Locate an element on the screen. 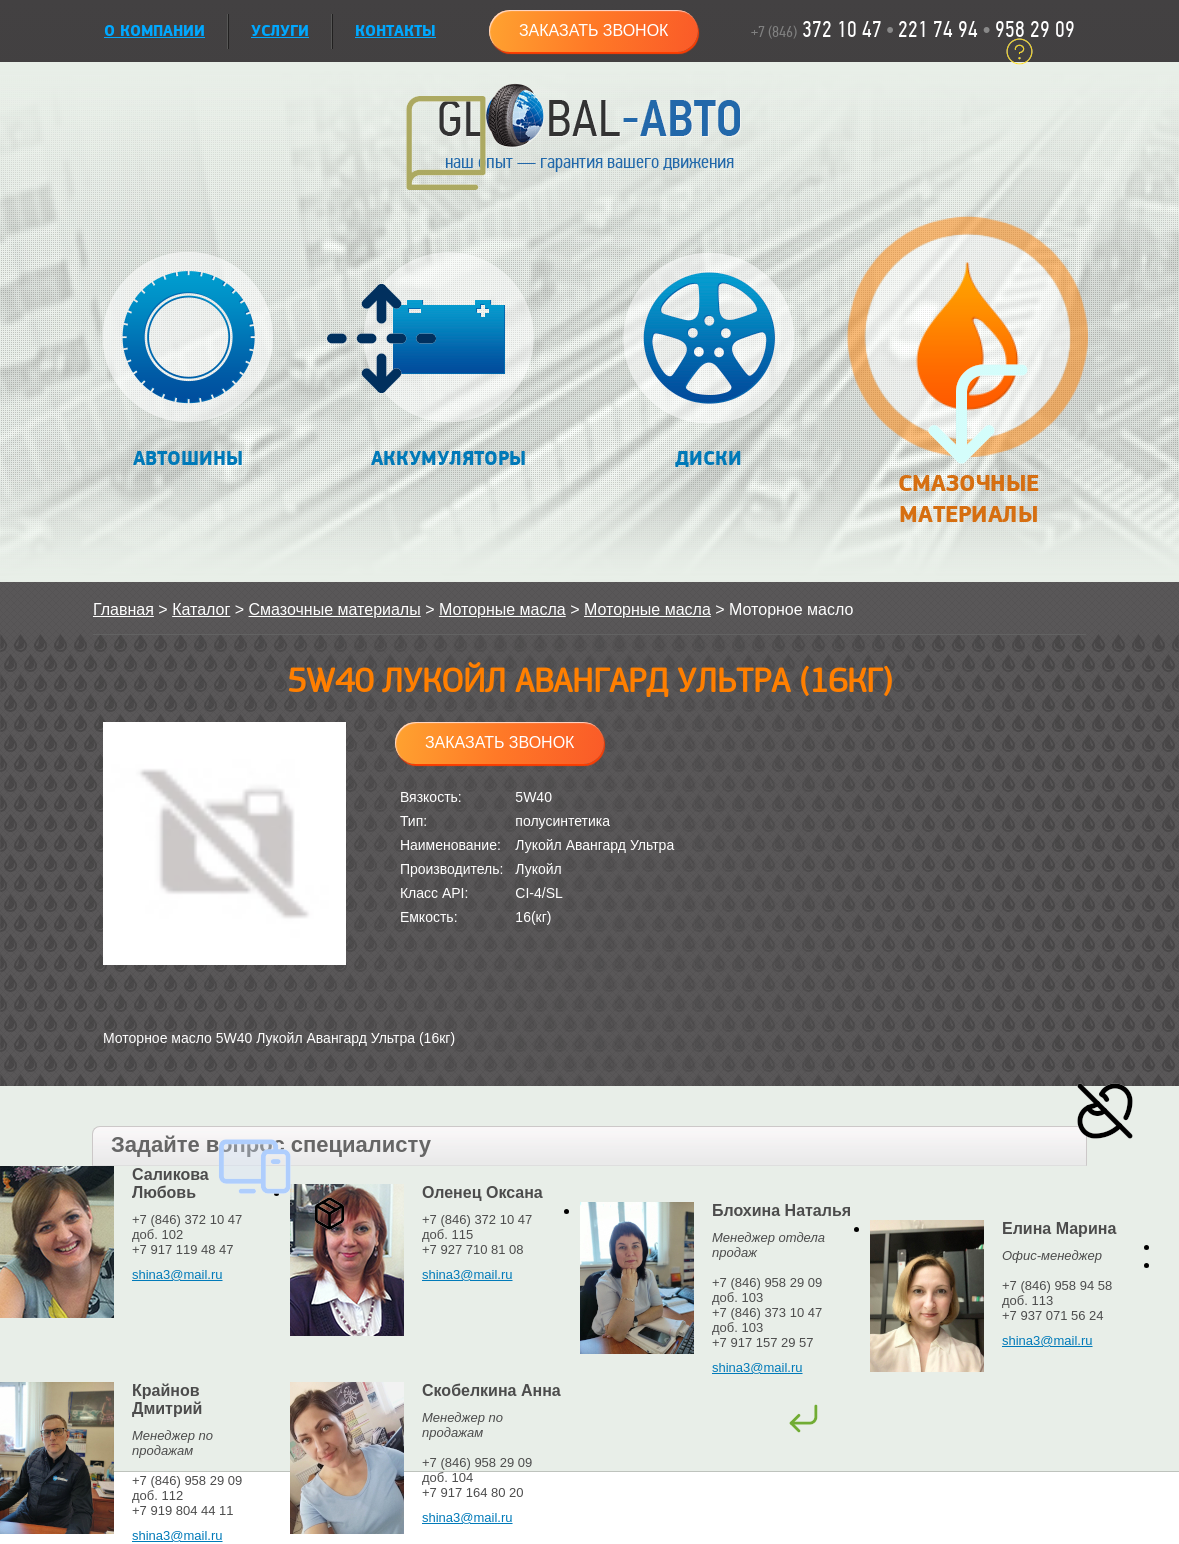 This screenshot has height=1544, width=1179. indicates item contains no beans or is bean-free is located at coordinates (1105, 1111).